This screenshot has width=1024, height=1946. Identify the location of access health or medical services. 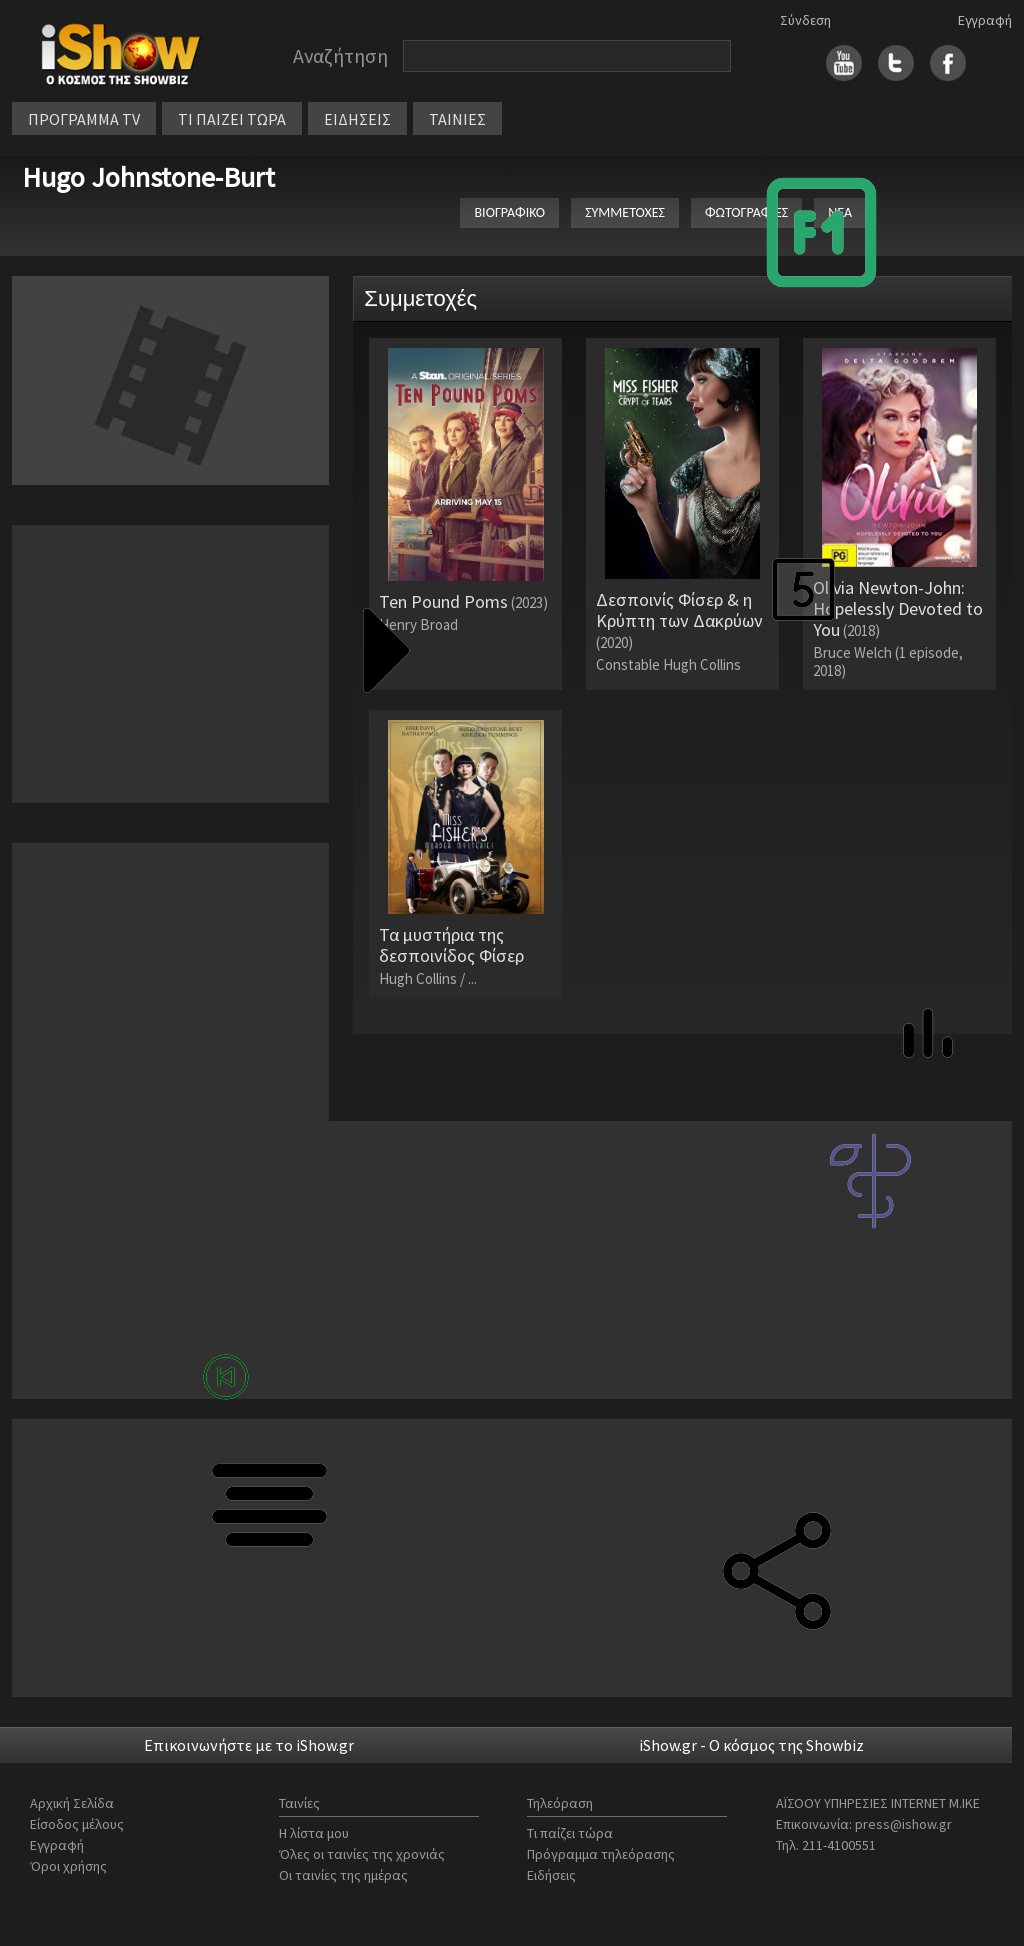
(874, 1181).